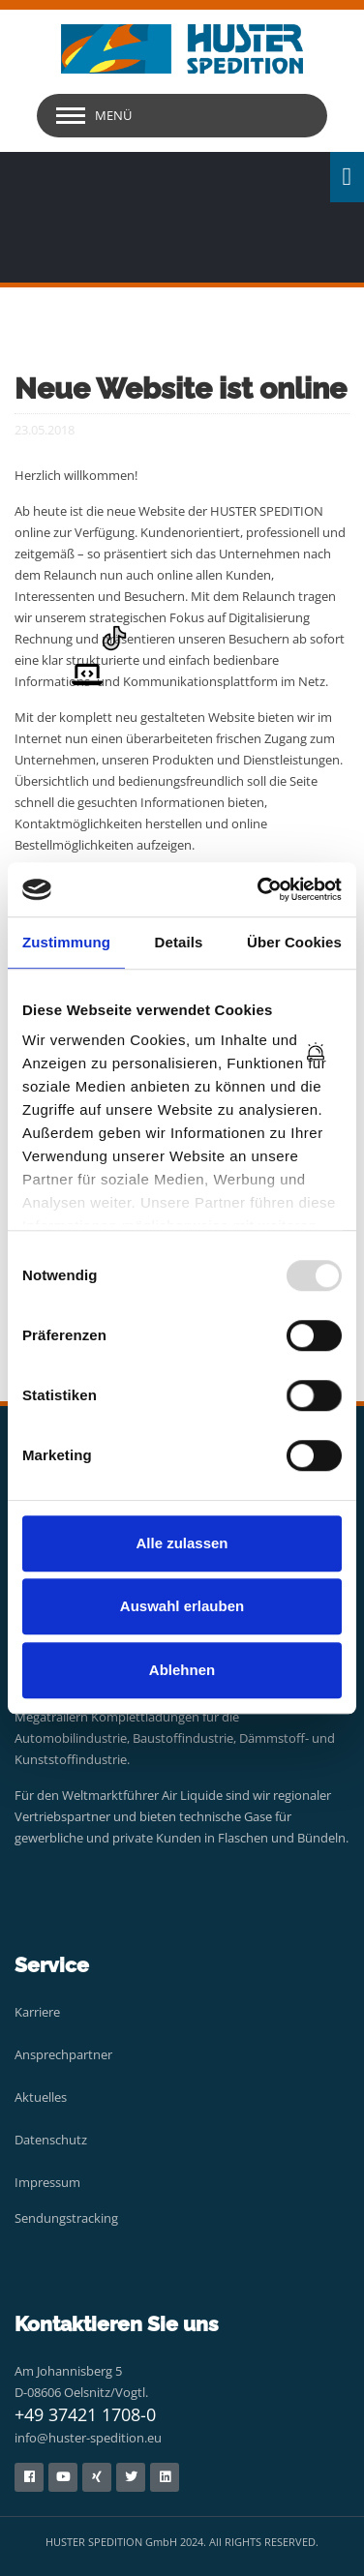 The width and height of the screenshot is (364, 2576). I want to click on open TikTok app, so click(114, 639).